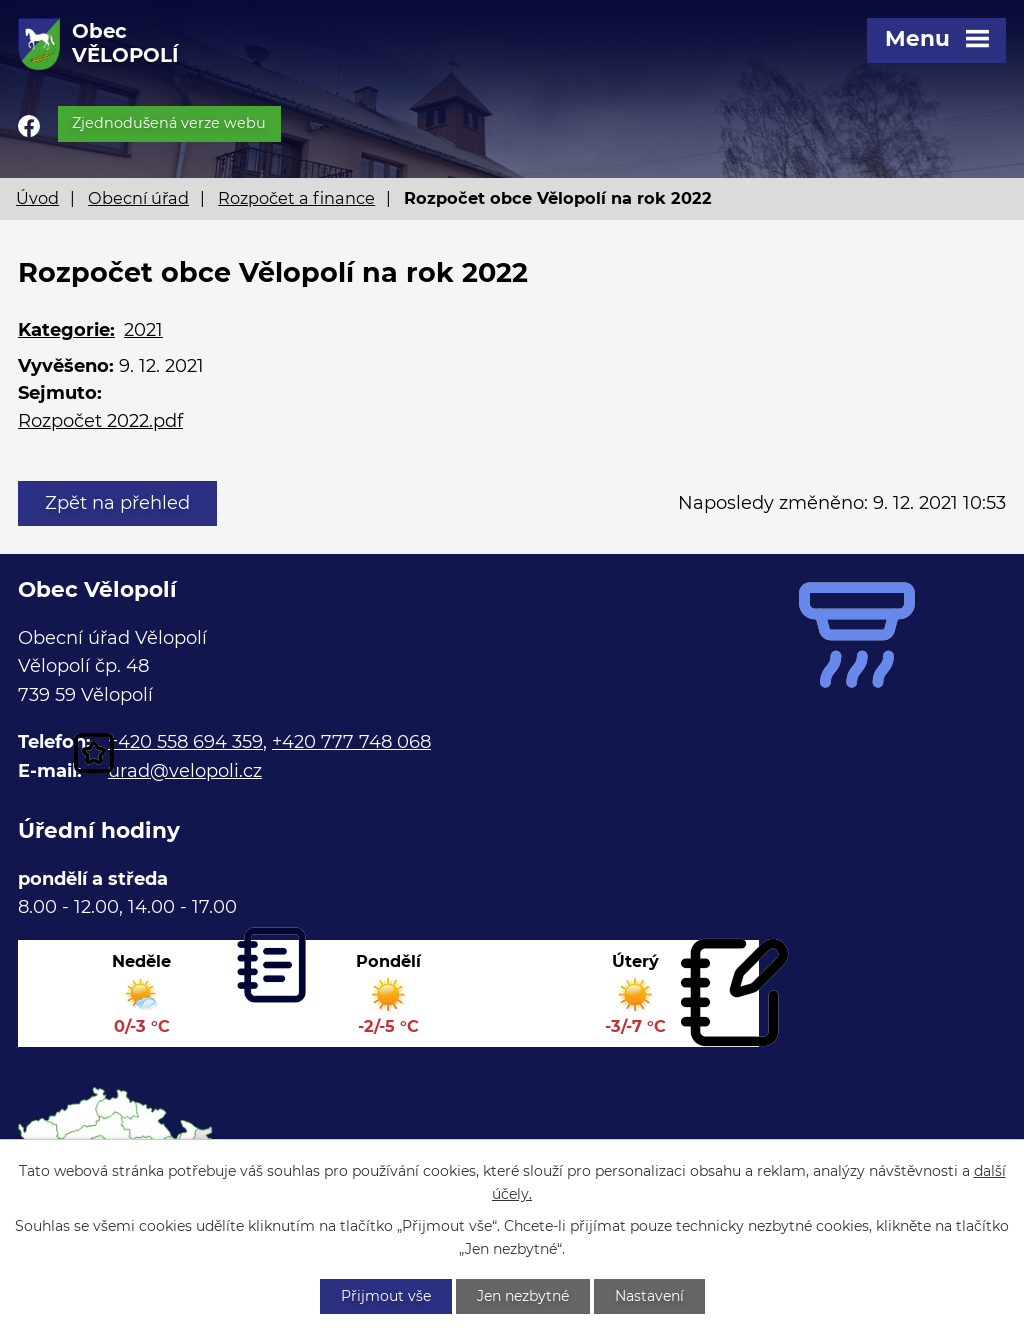 This screenshot has width=1024, height=1333. I want to click on smoke detector alert or notification, so click(857, 635).